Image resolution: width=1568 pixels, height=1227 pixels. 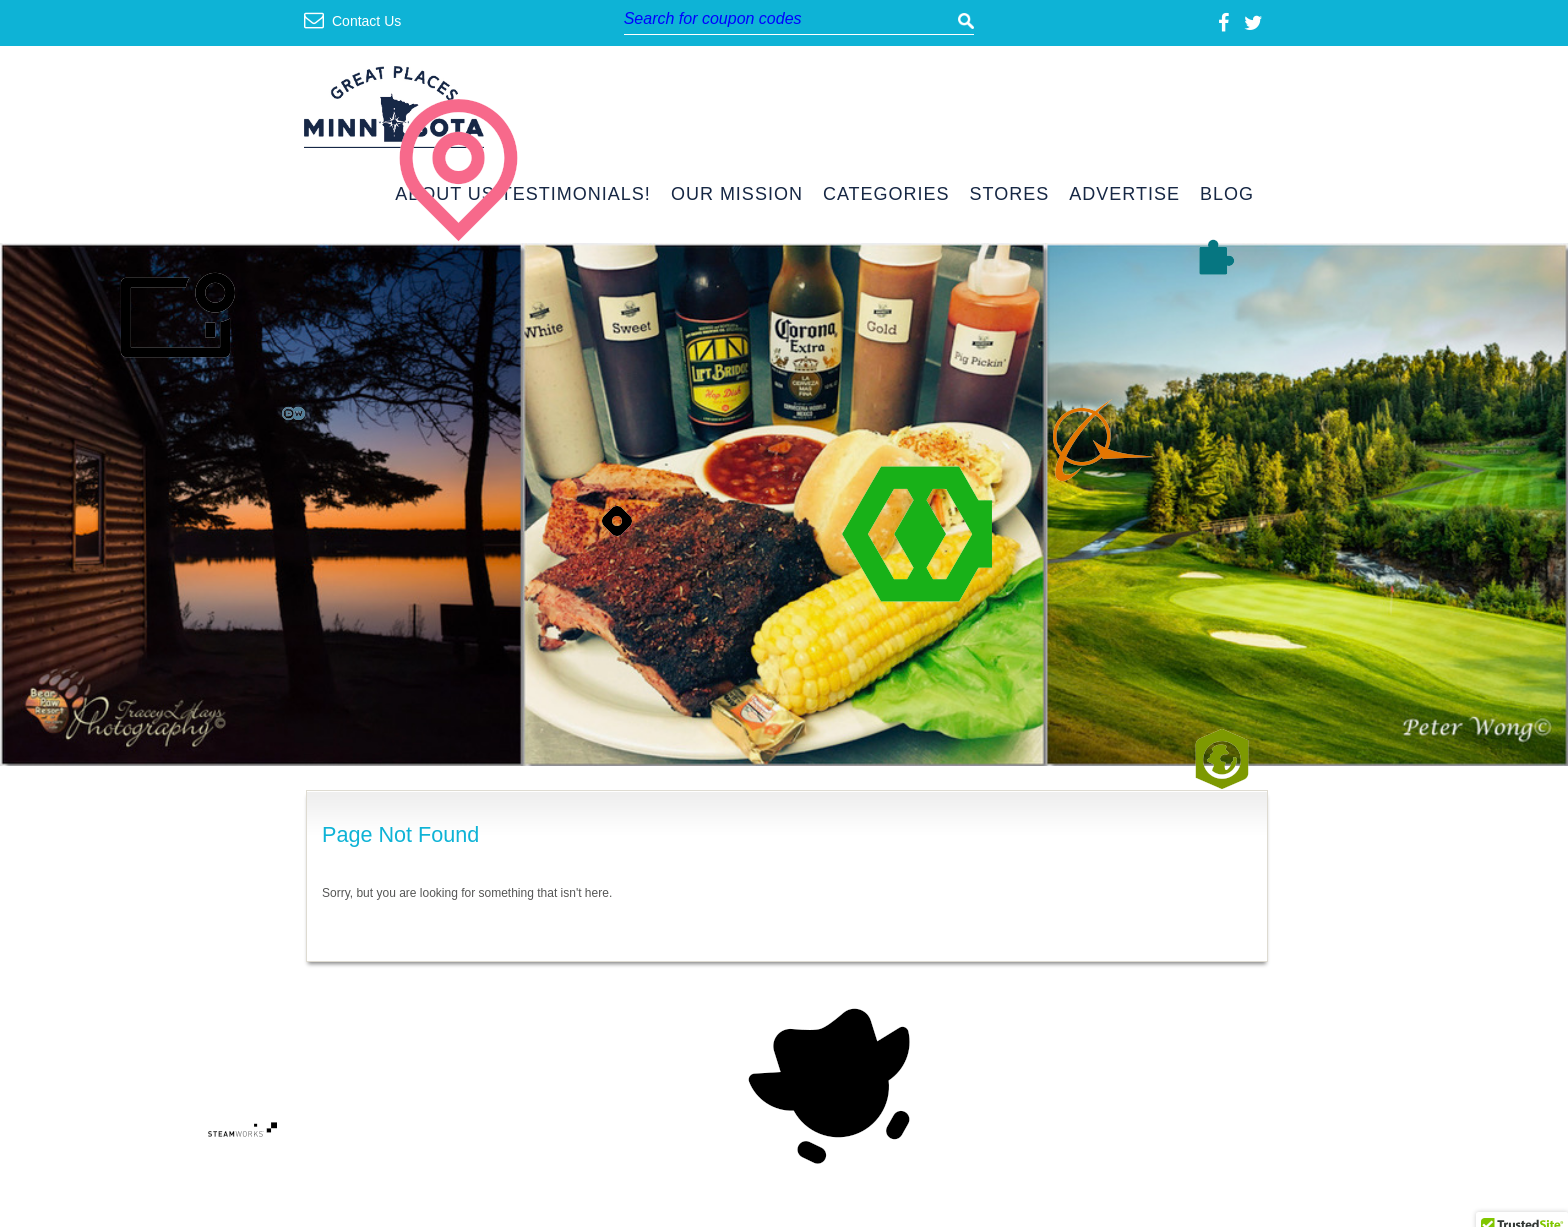 I want to click on access phone camera or video recording, so click(x=175, y=317).